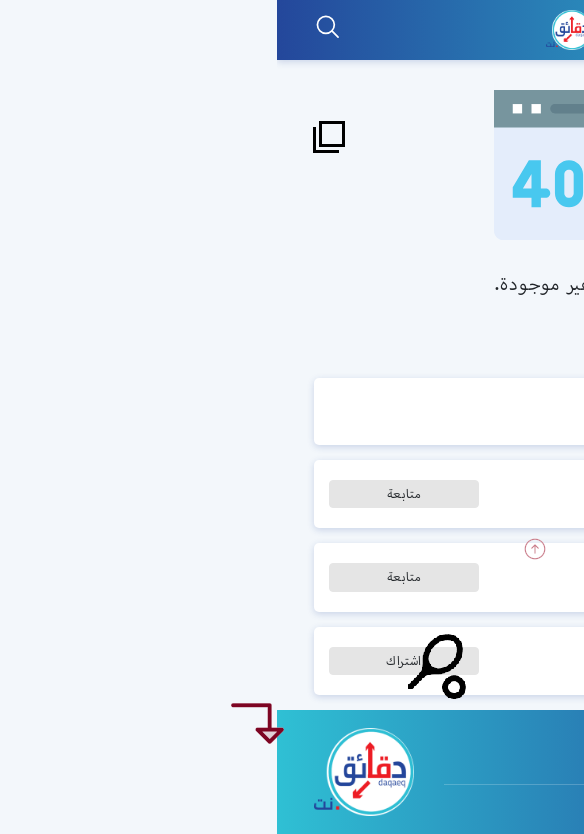 This screenshot has height=834, width=584. Describe the element at coordinates (329, 137) in the screenshot. I see `view stacked layers or overlapping elements` at that location.